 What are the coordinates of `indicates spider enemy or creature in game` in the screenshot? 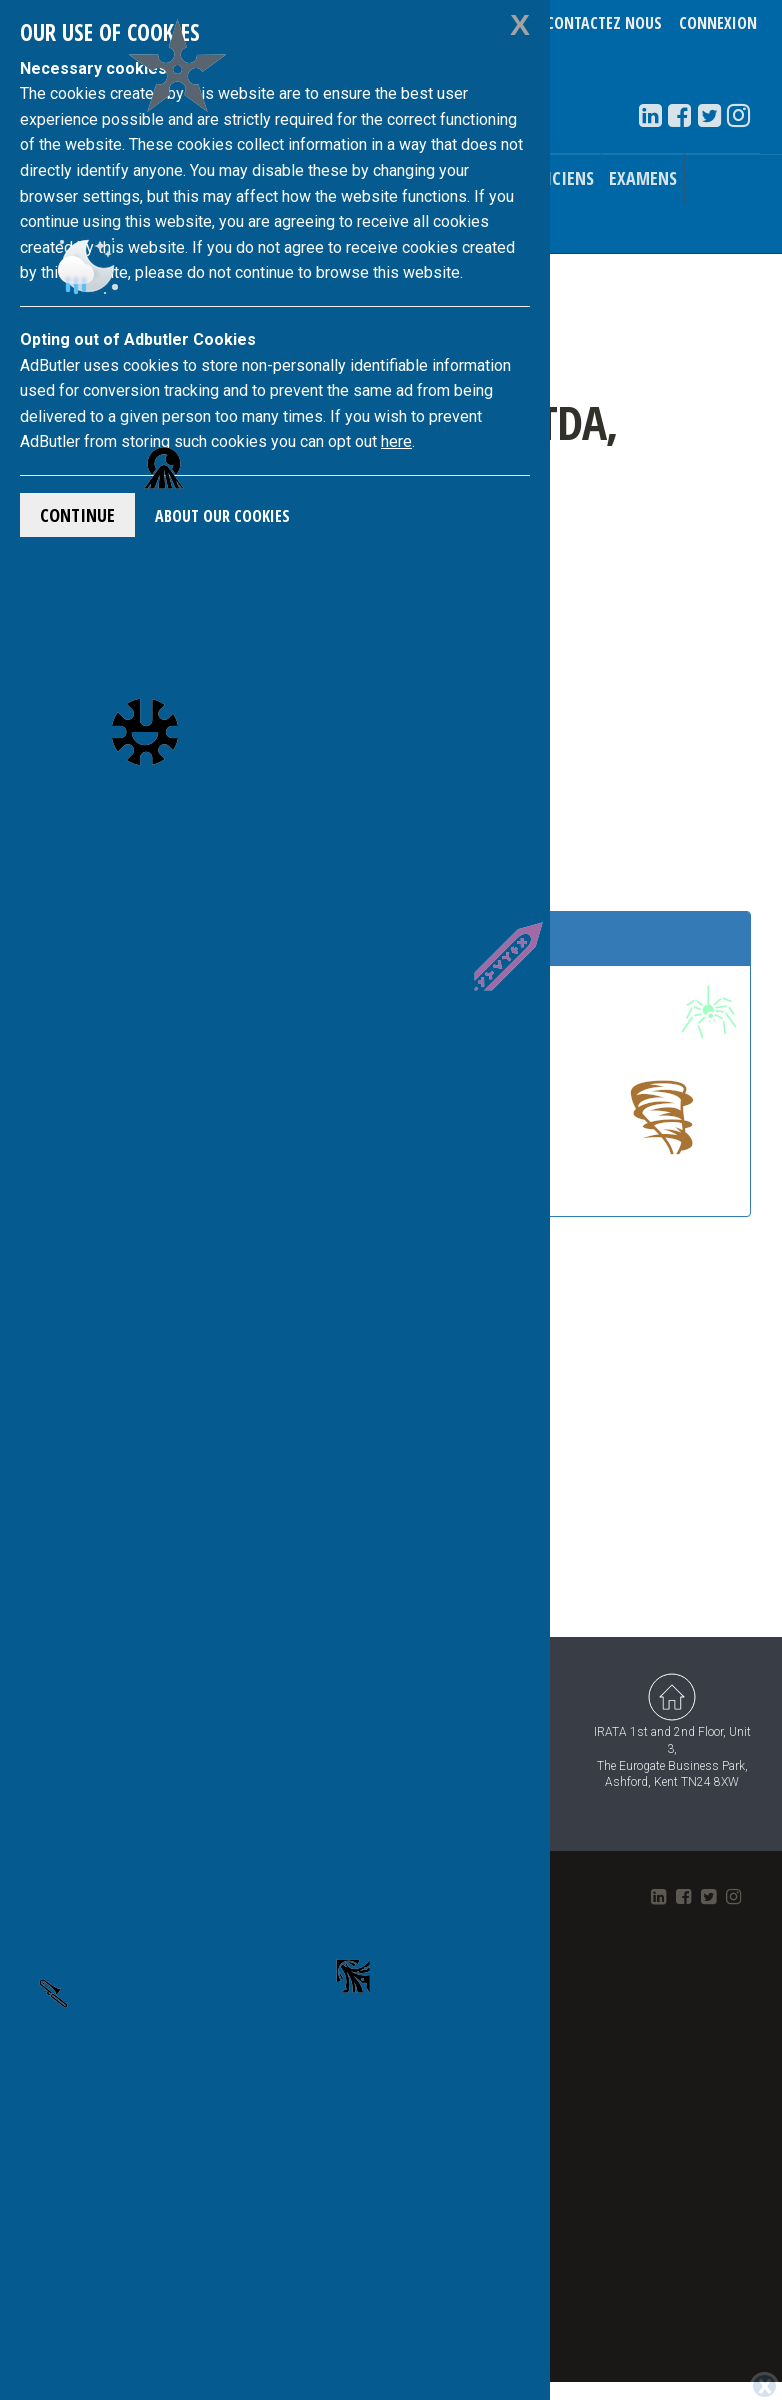 It's located at (709, 1012).